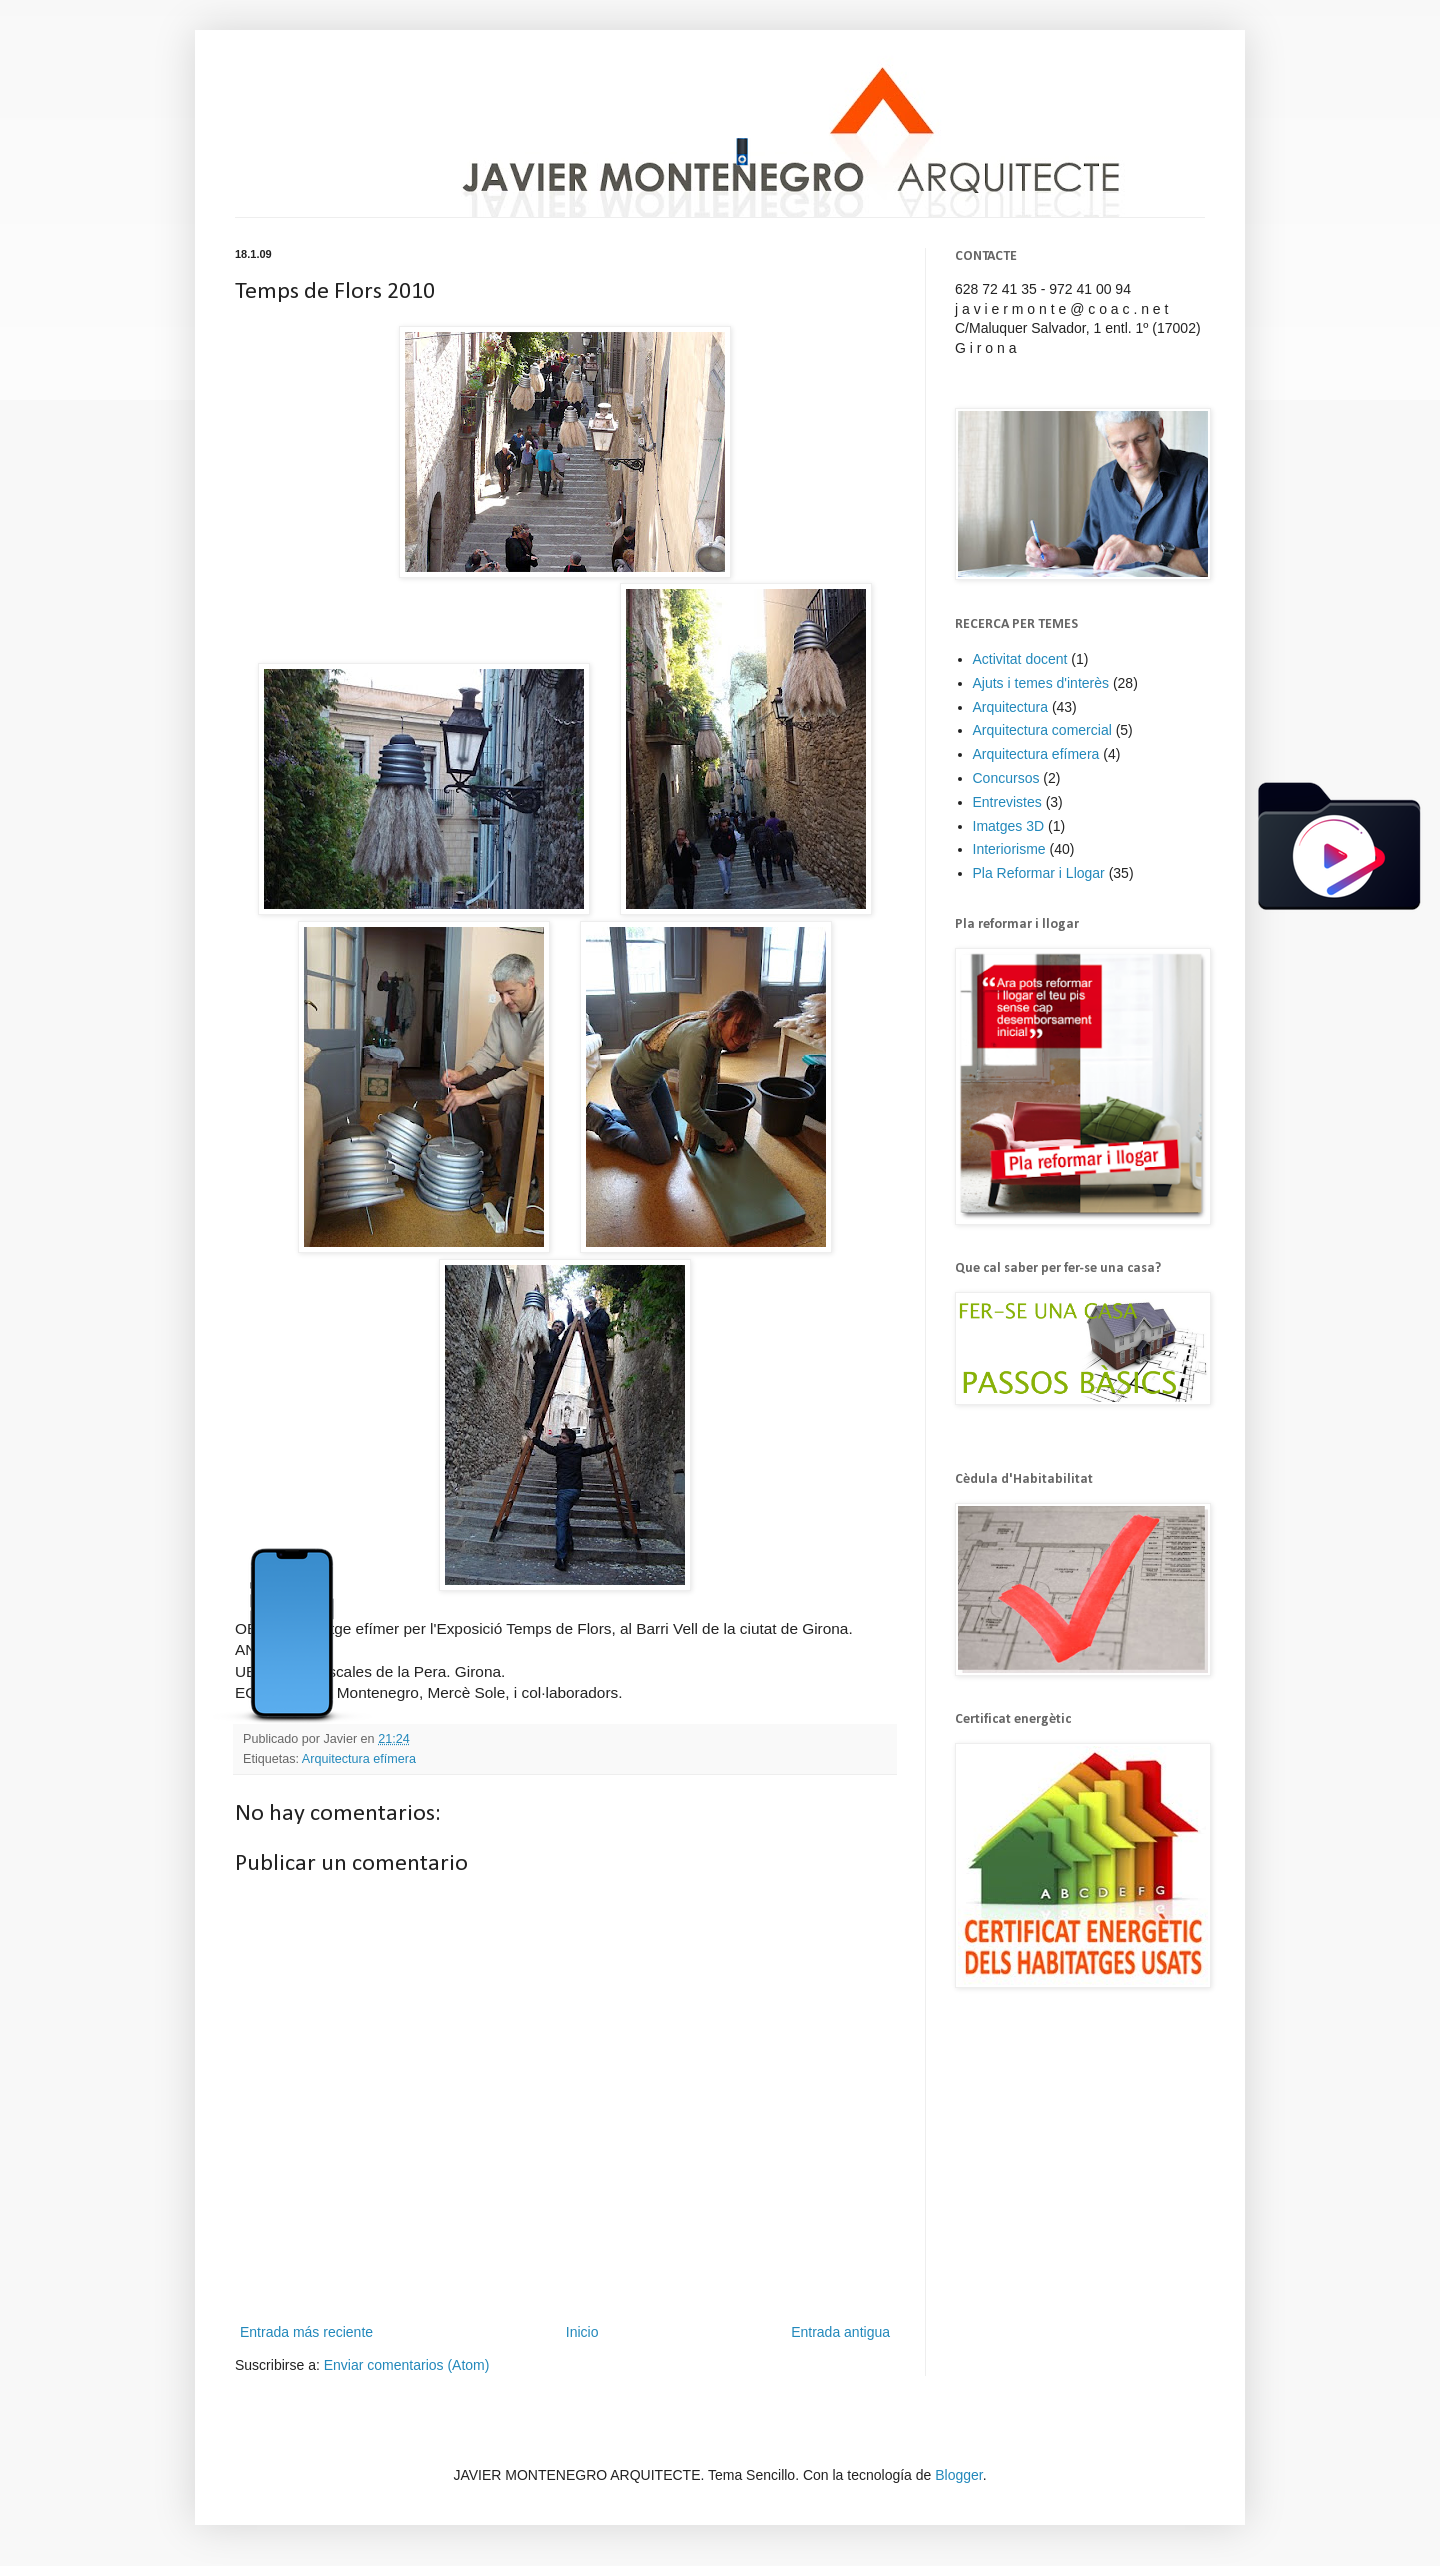 This screenshot has height=2566, width=1440. What do you see at coordinates (742, 152) in the screenshot?
I see `iPod nano device connected` at bounding box center [742, 152].